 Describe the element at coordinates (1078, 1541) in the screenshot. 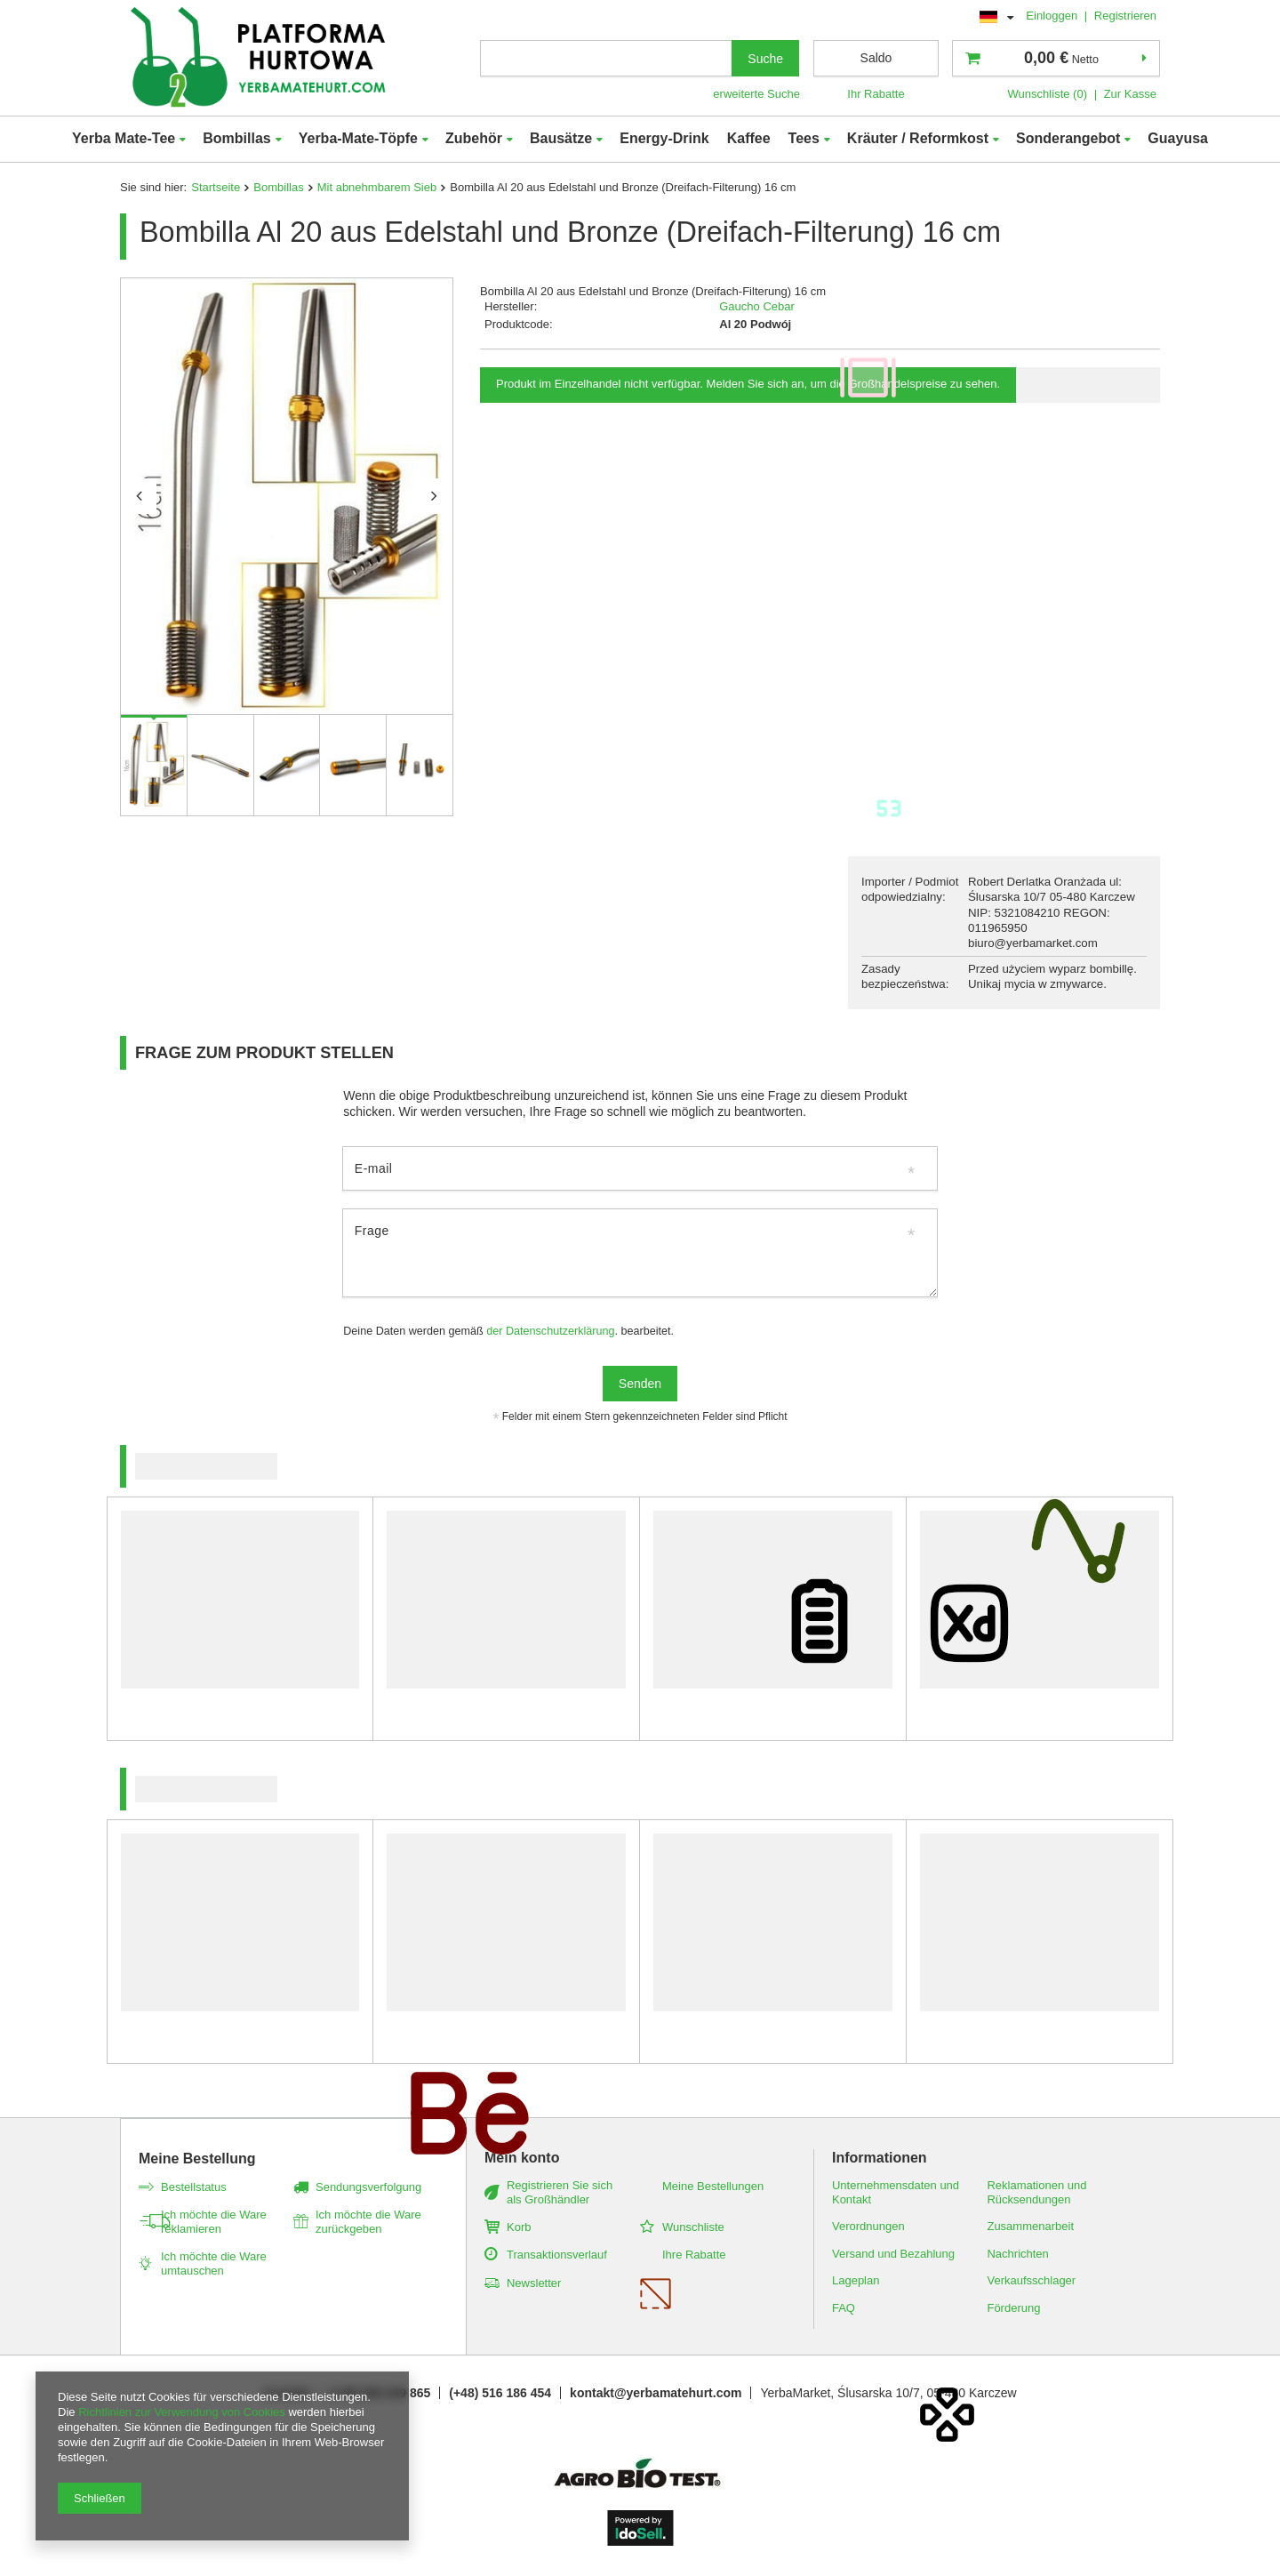

I see `find the minimum value in a dataset` at that location.